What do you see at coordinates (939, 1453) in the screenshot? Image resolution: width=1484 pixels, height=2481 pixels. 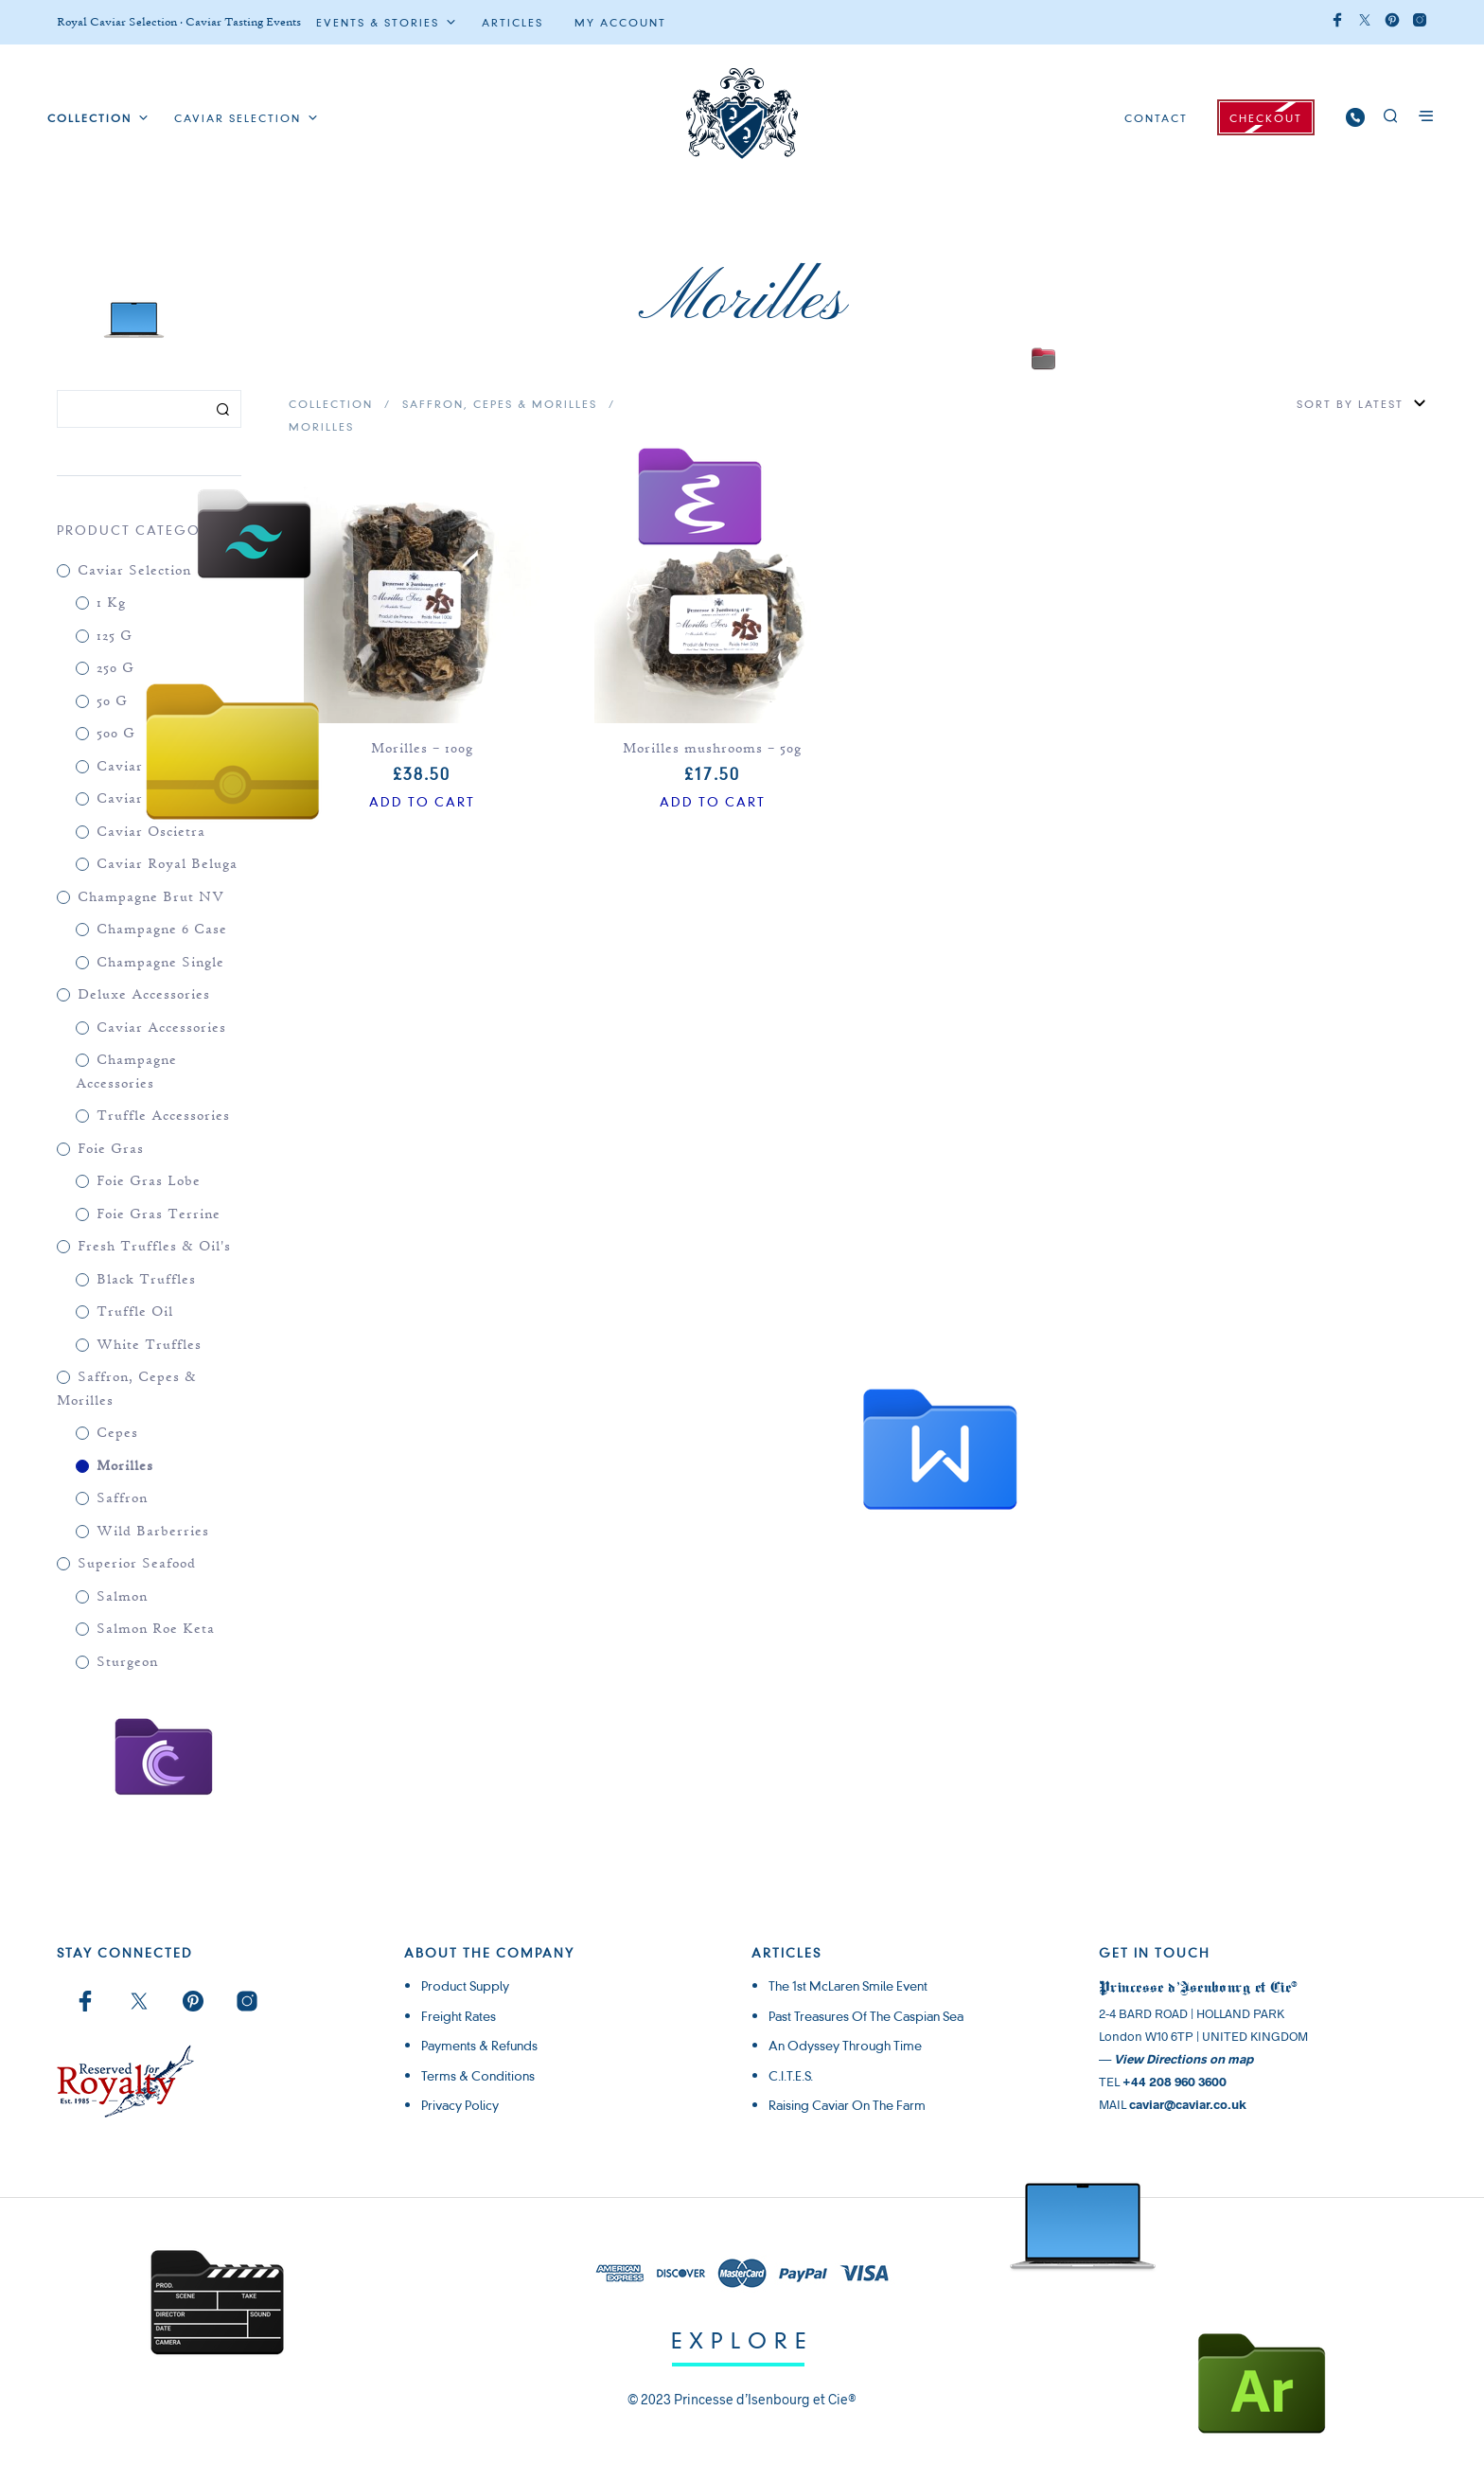 I see `open folder containing wps writer documents` at bounding box center [939, 1453].